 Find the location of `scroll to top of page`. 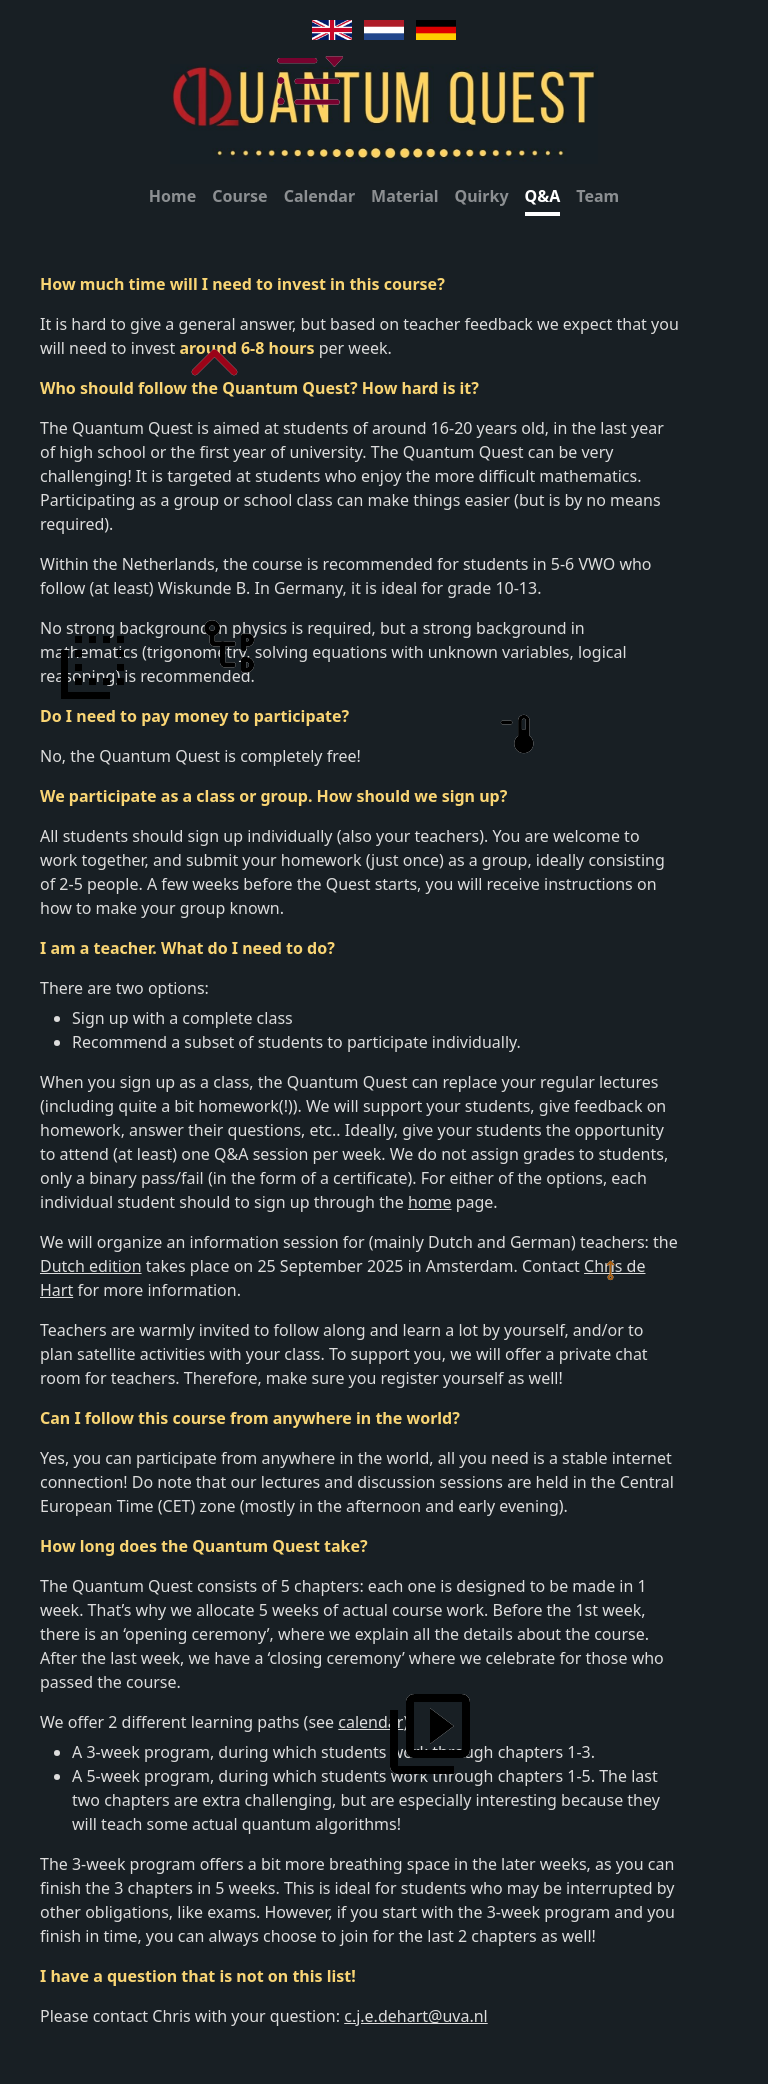

scroll to top of page is located at coordinates (610, 1270).